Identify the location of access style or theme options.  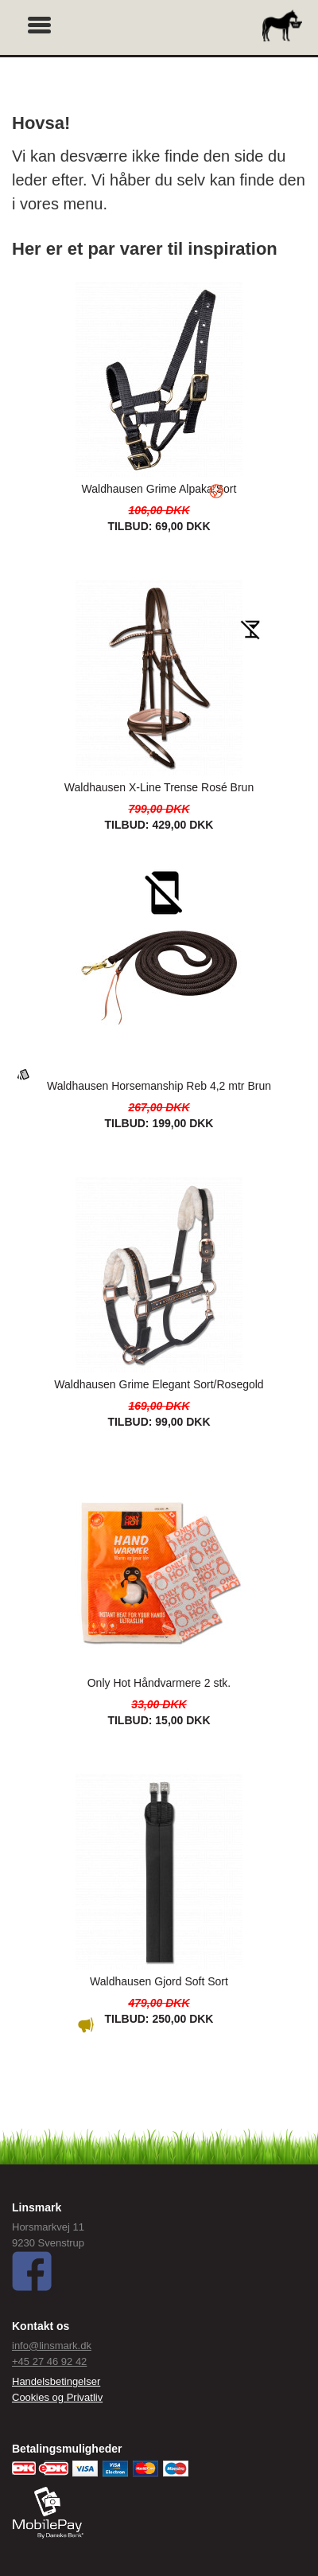
(23, 1074).